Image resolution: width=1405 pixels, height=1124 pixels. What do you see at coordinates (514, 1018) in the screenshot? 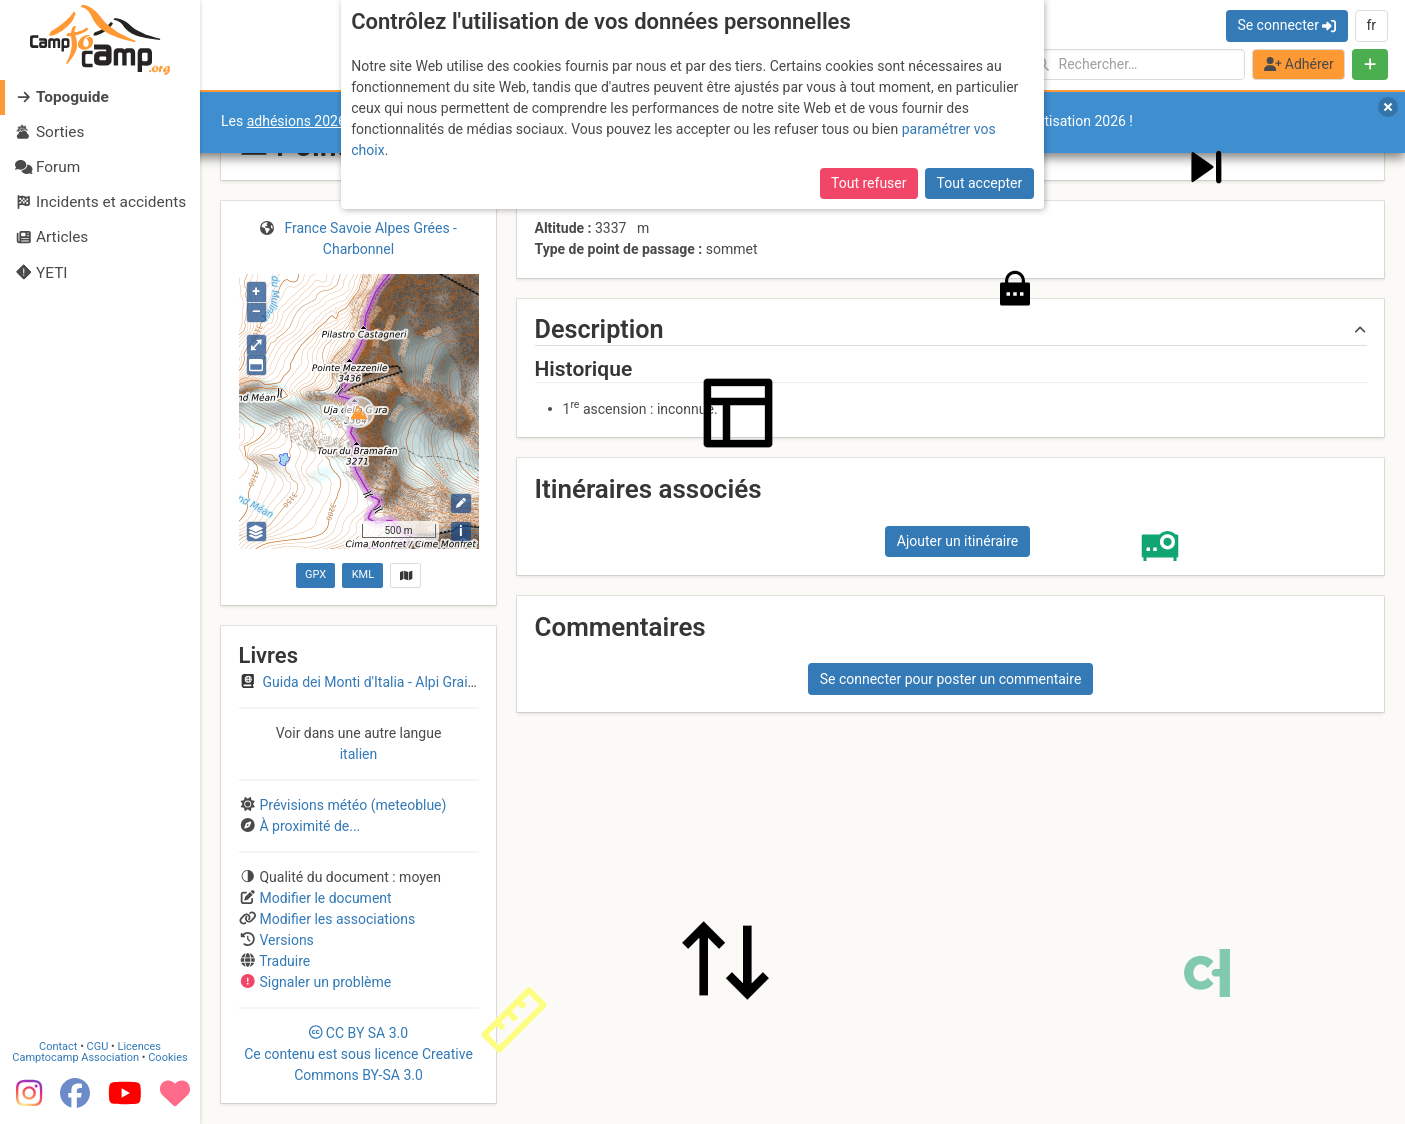
I see `access measurement or sizing tools` at bounding box center [514, 1018].